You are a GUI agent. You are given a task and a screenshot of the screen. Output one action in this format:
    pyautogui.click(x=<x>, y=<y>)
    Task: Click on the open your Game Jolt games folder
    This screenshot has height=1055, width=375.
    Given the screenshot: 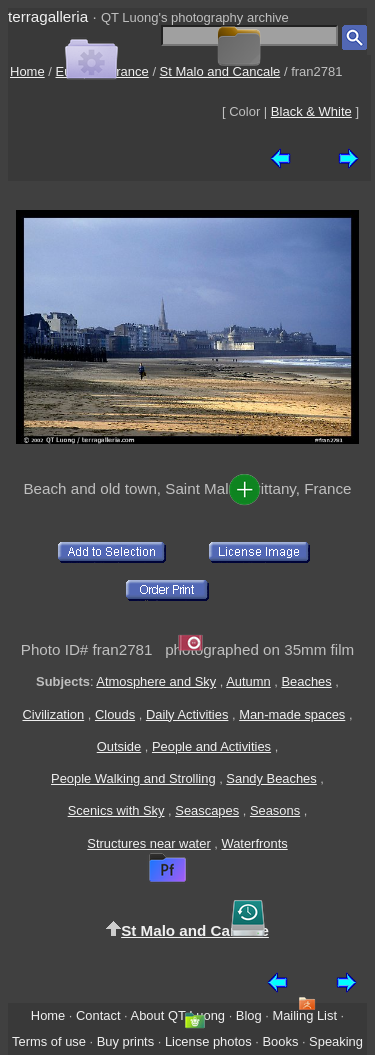 What is the action you would take?
    pyautogui.click(x=195, y=1021)
    